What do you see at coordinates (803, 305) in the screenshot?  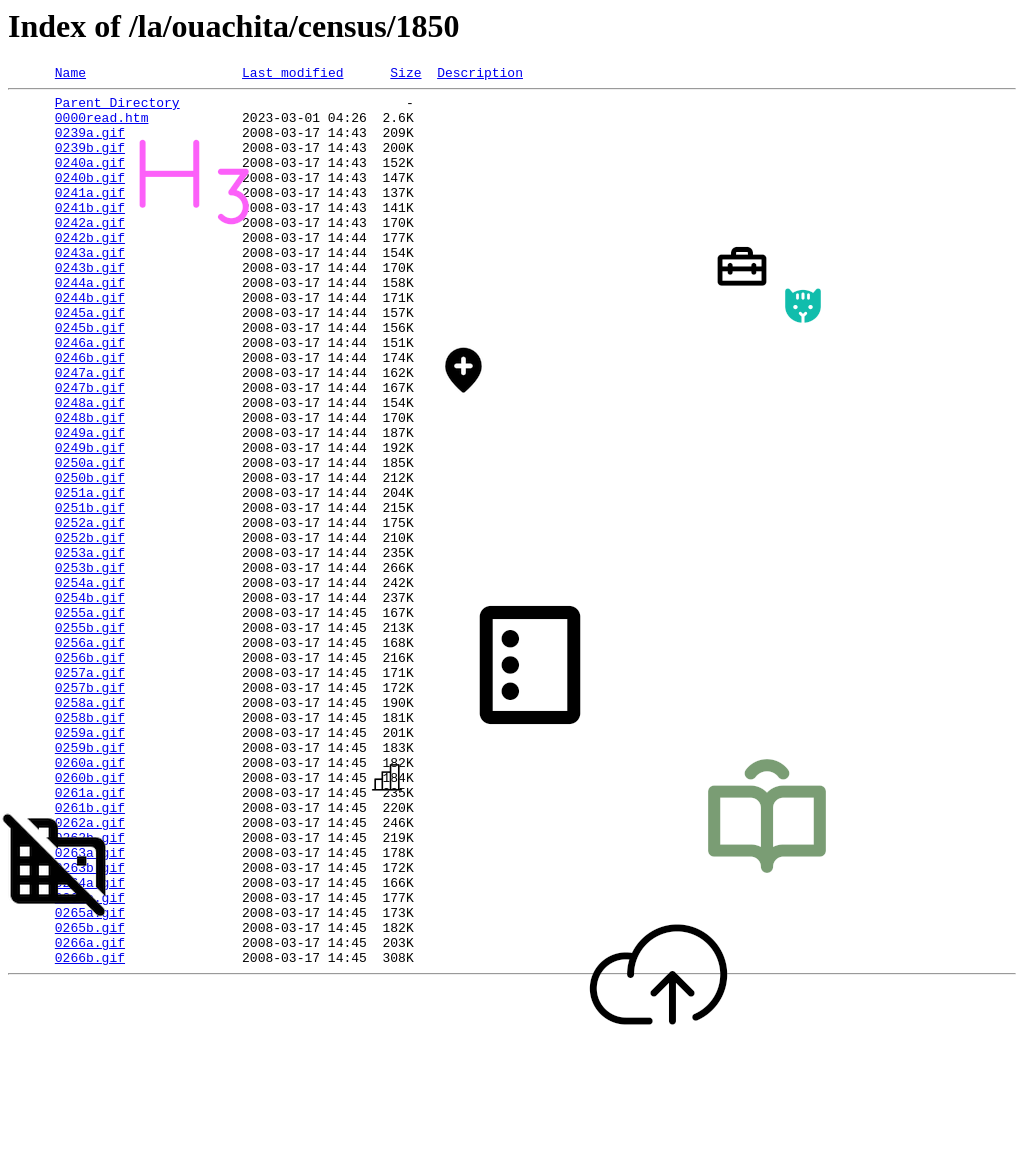 I see `access pet-related features or settings` at bounding box center [803, 305].